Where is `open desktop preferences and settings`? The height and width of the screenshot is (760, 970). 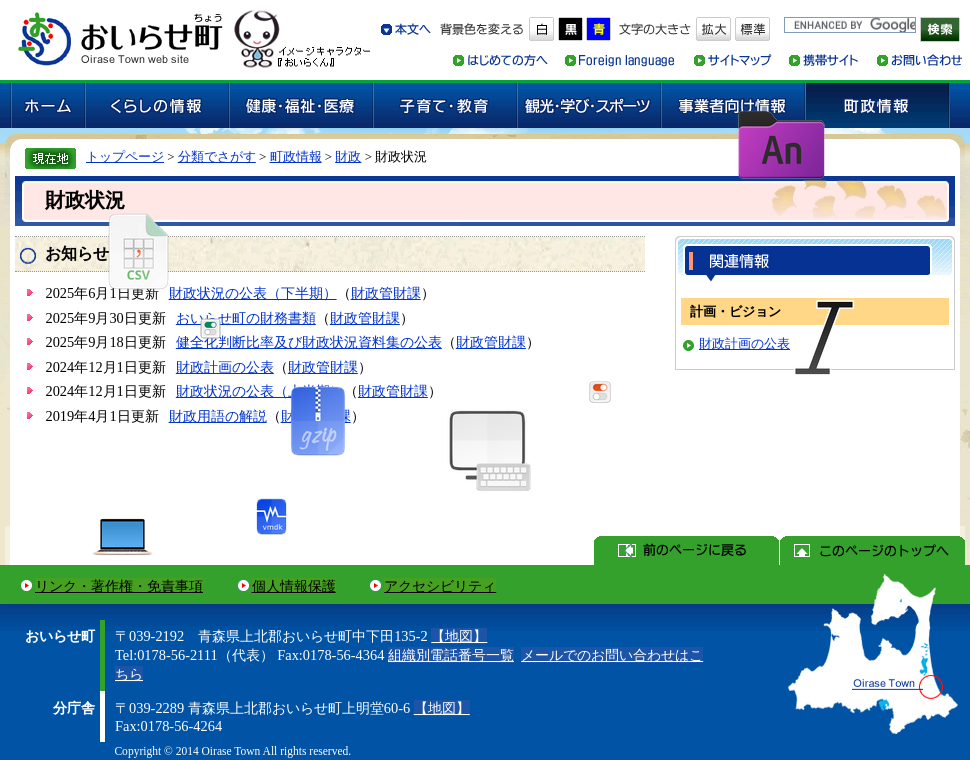
open desktop preferences and settings is located at coordinates (210, 328).